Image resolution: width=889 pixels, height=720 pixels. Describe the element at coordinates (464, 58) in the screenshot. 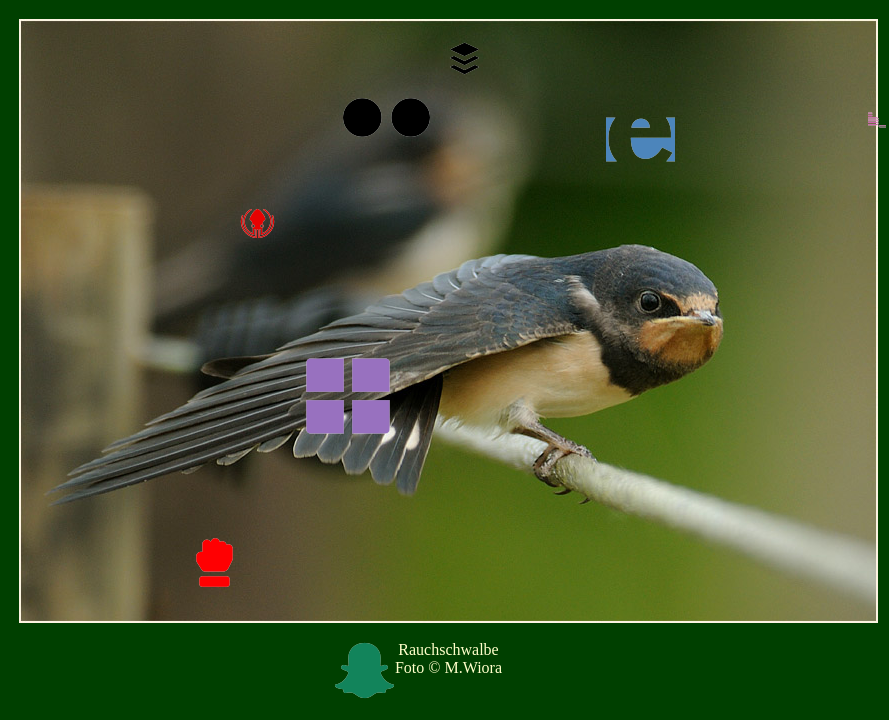

I see `buffer app logo` at that location.